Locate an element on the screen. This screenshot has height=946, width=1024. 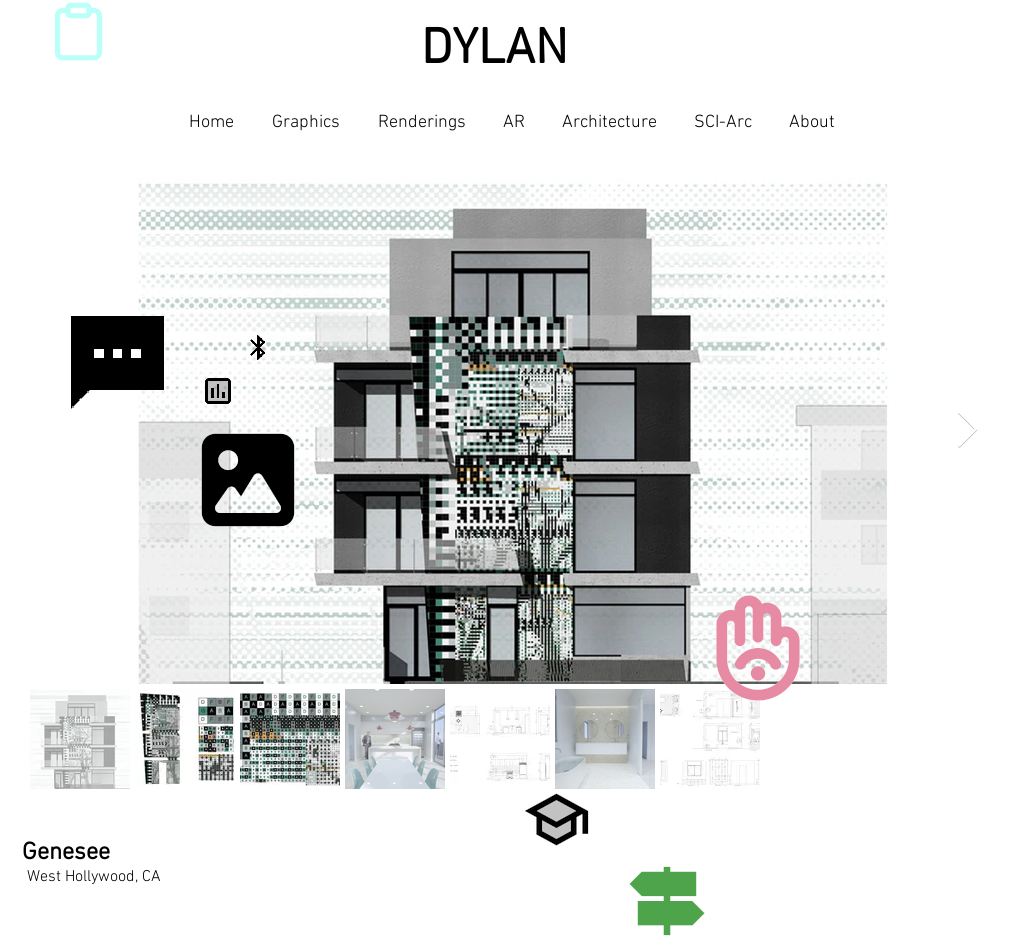
access education or school-related features is located at coordinates (556, 819).